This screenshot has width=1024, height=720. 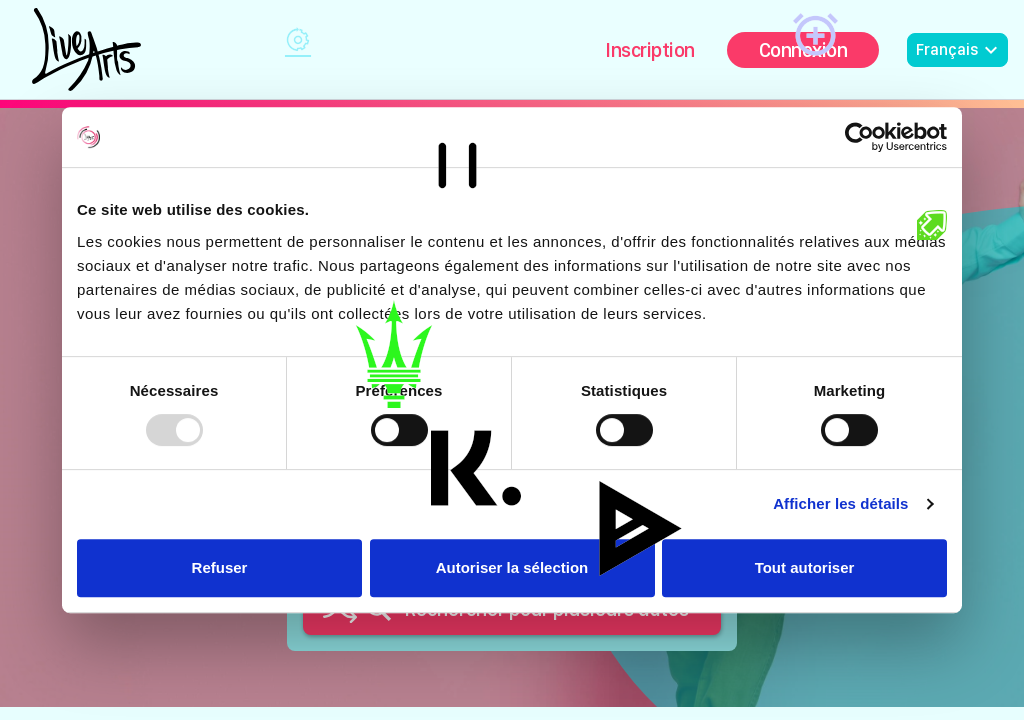 I want to click on add a new alarm, so click(x=815, y=33).